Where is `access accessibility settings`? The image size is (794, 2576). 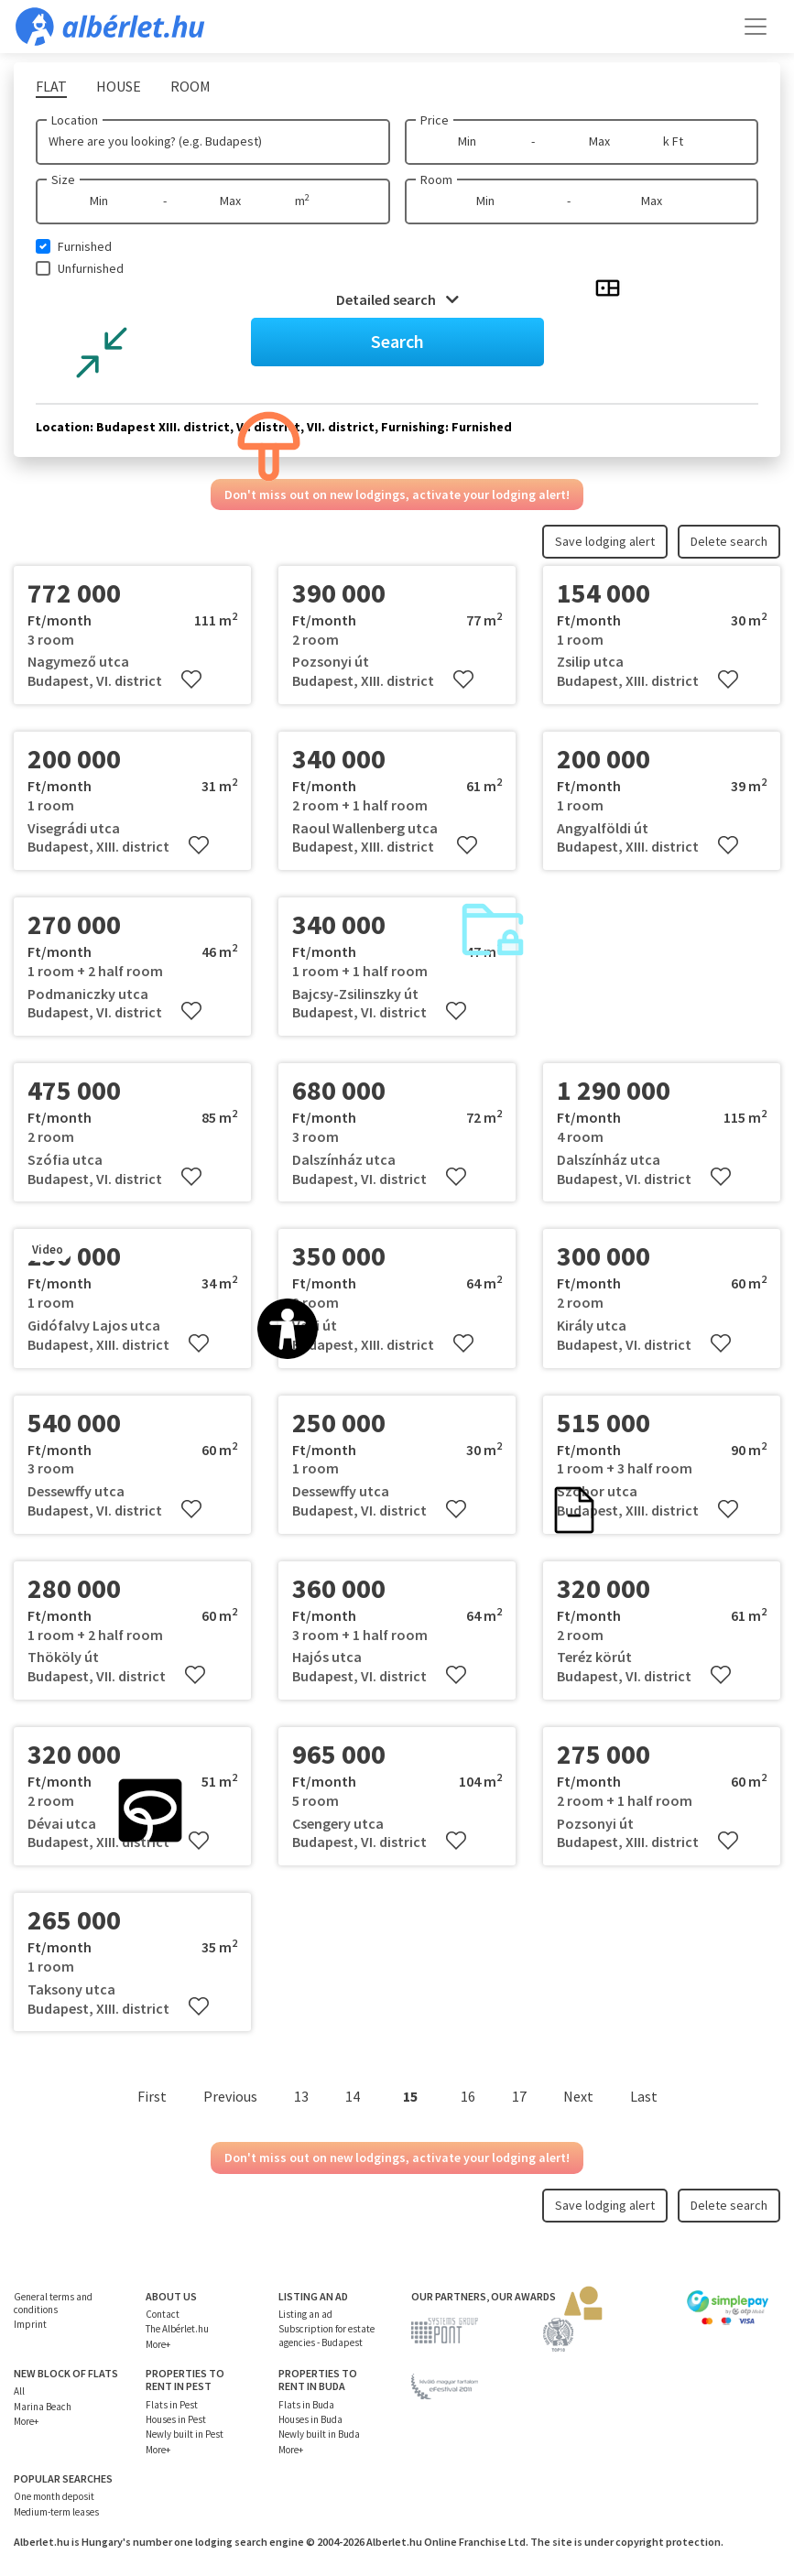
access accessibility settings is located at coordinates (288, 1329).